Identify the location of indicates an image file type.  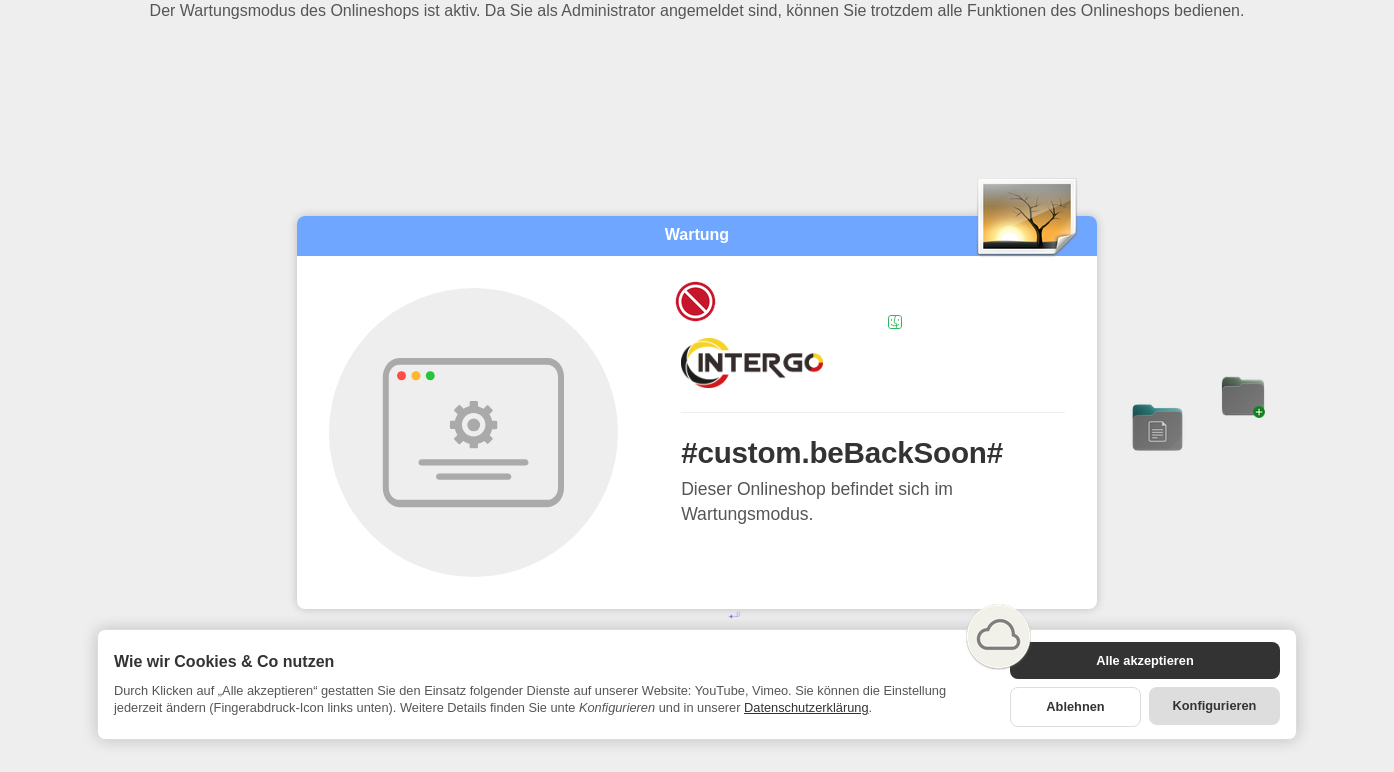
(1027, 219).